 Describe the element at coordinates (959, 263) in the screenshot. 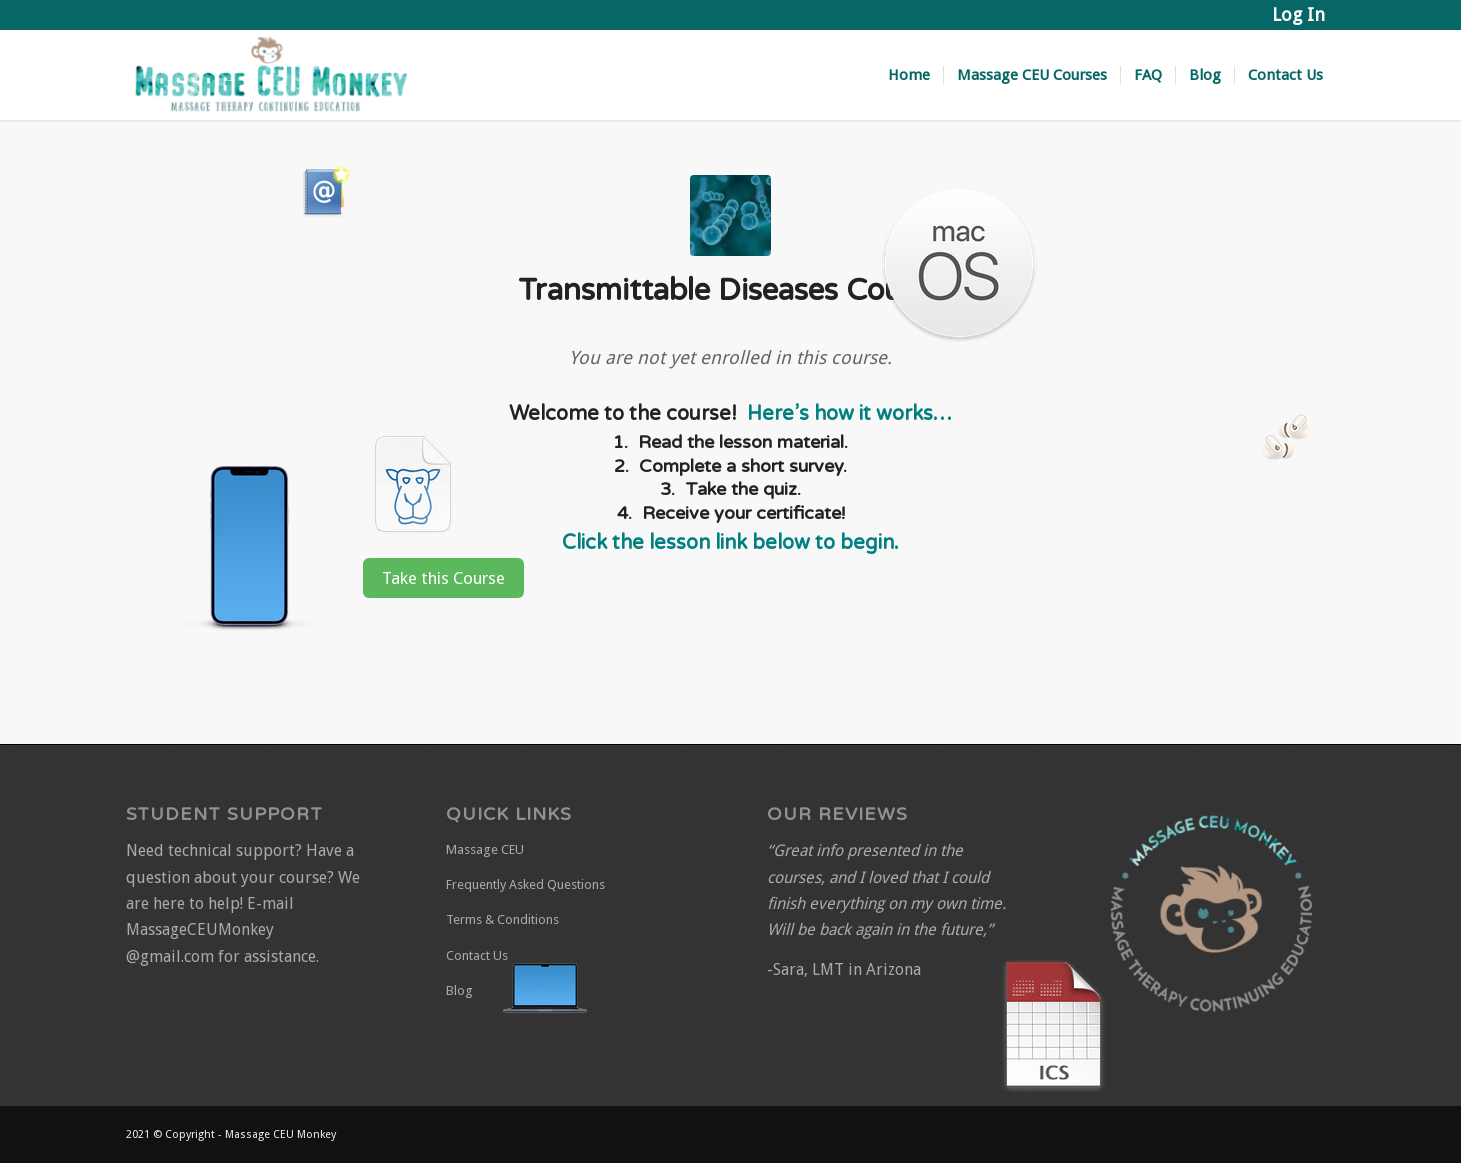

I see `indicates macos operating system` at that location.